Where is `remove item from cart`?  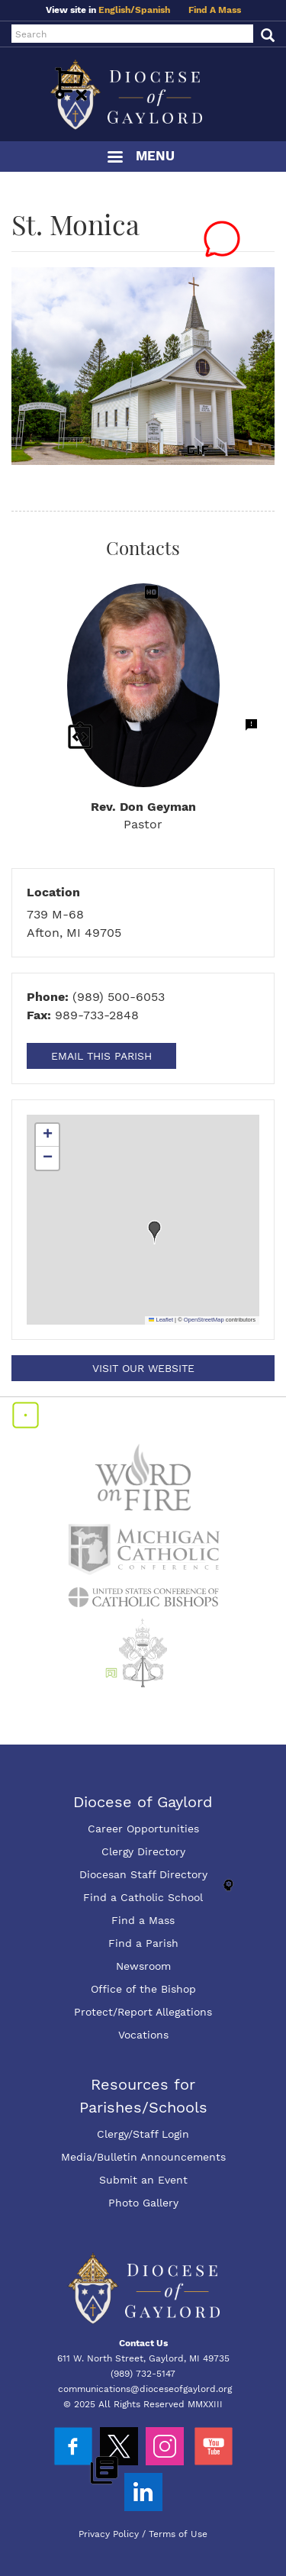
remove item from cart is located at coordinates (69, 83).